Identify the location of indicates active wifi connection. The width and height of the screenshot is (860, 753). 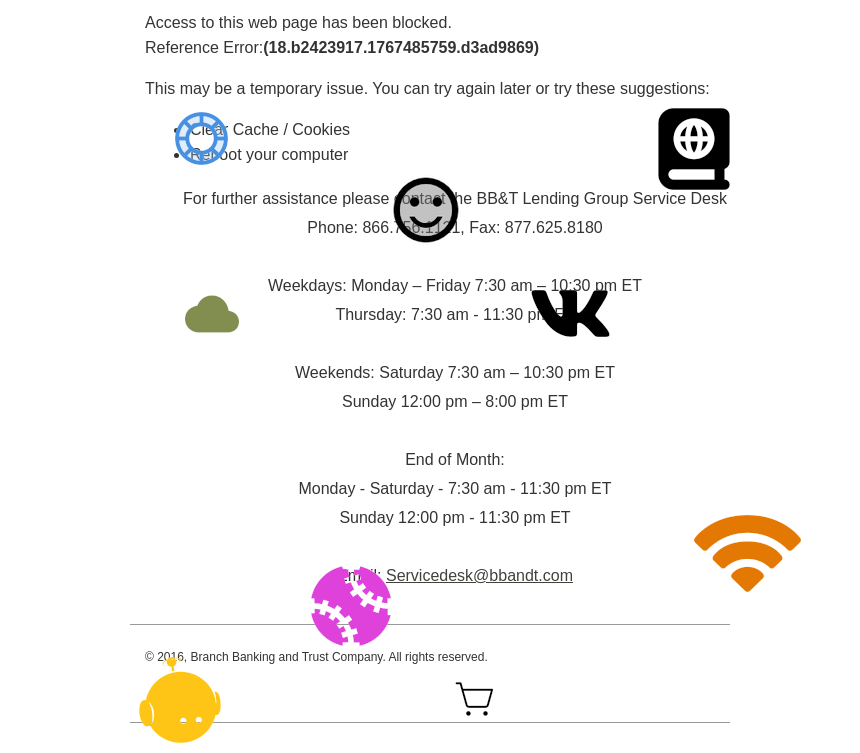
(747, 553).